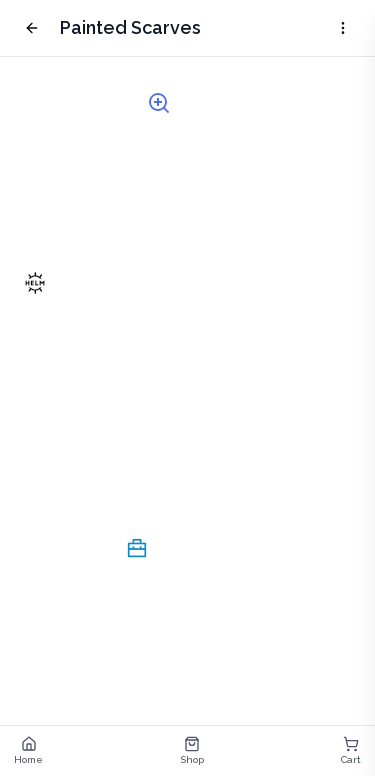 The width and height of the screenshot is (375, 776). Describe the element at coordinates (35, 283) in the screenshot. I see `helm logo - kubernetes package manager branding` at that location.